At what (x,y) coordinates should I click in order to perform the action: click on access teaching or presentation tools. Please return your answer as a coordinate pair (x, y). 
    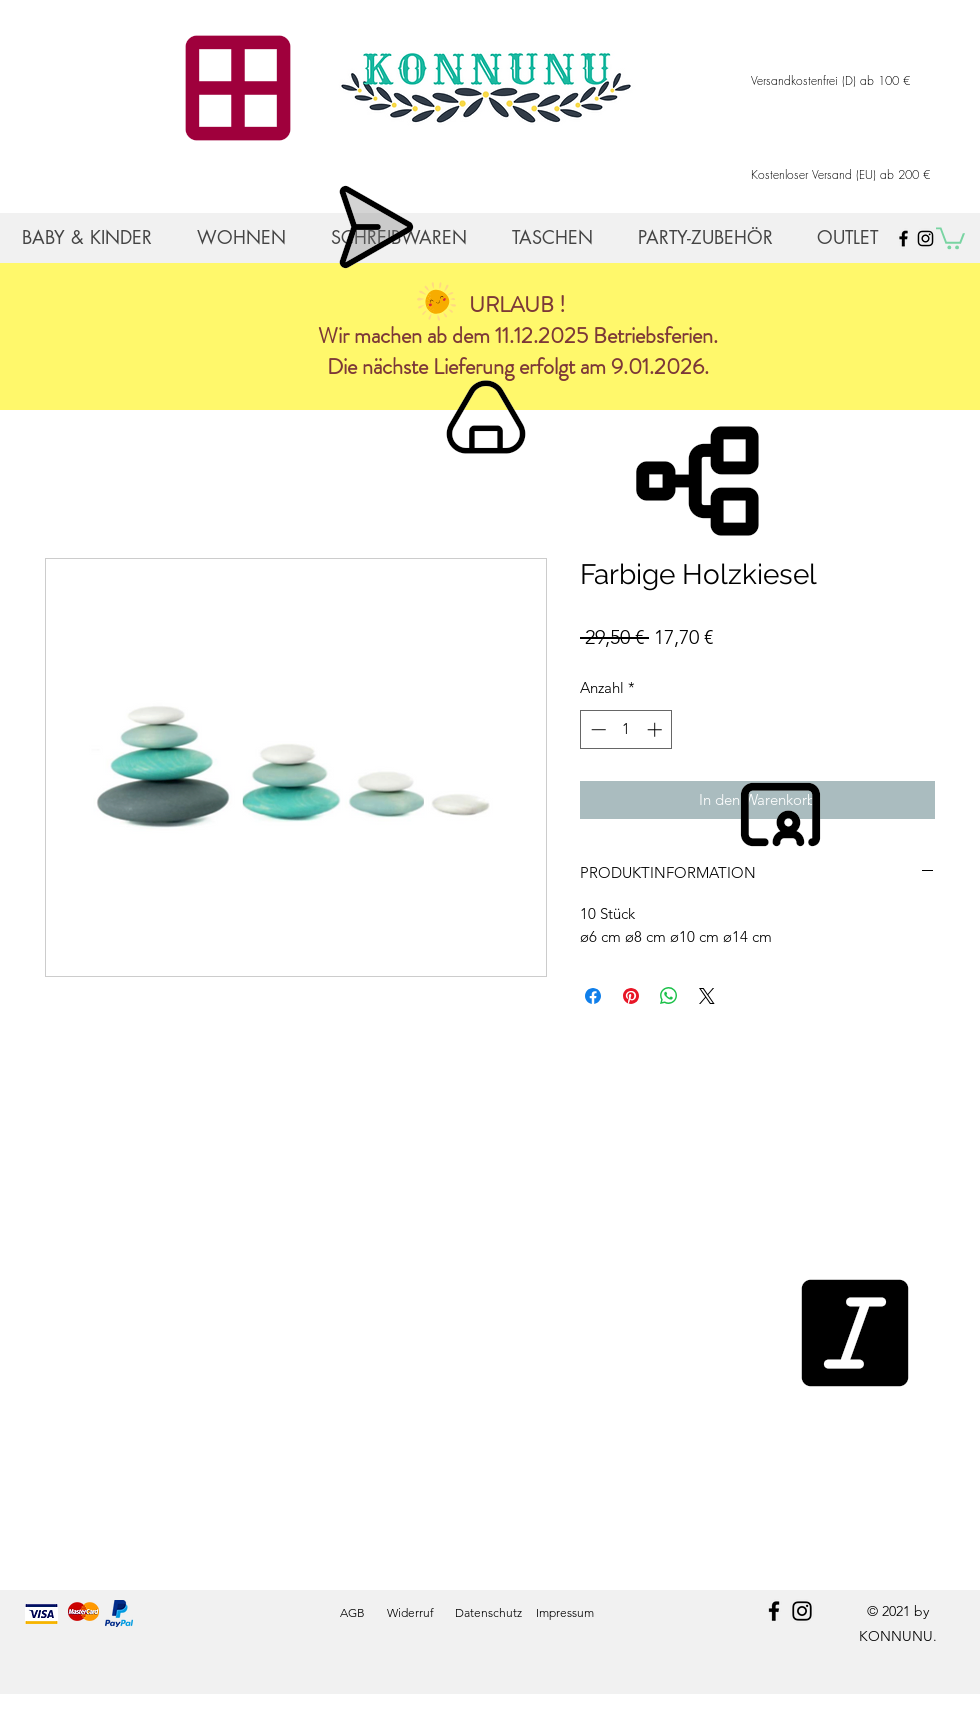
    Looking at the image, I should click on (780, 814).